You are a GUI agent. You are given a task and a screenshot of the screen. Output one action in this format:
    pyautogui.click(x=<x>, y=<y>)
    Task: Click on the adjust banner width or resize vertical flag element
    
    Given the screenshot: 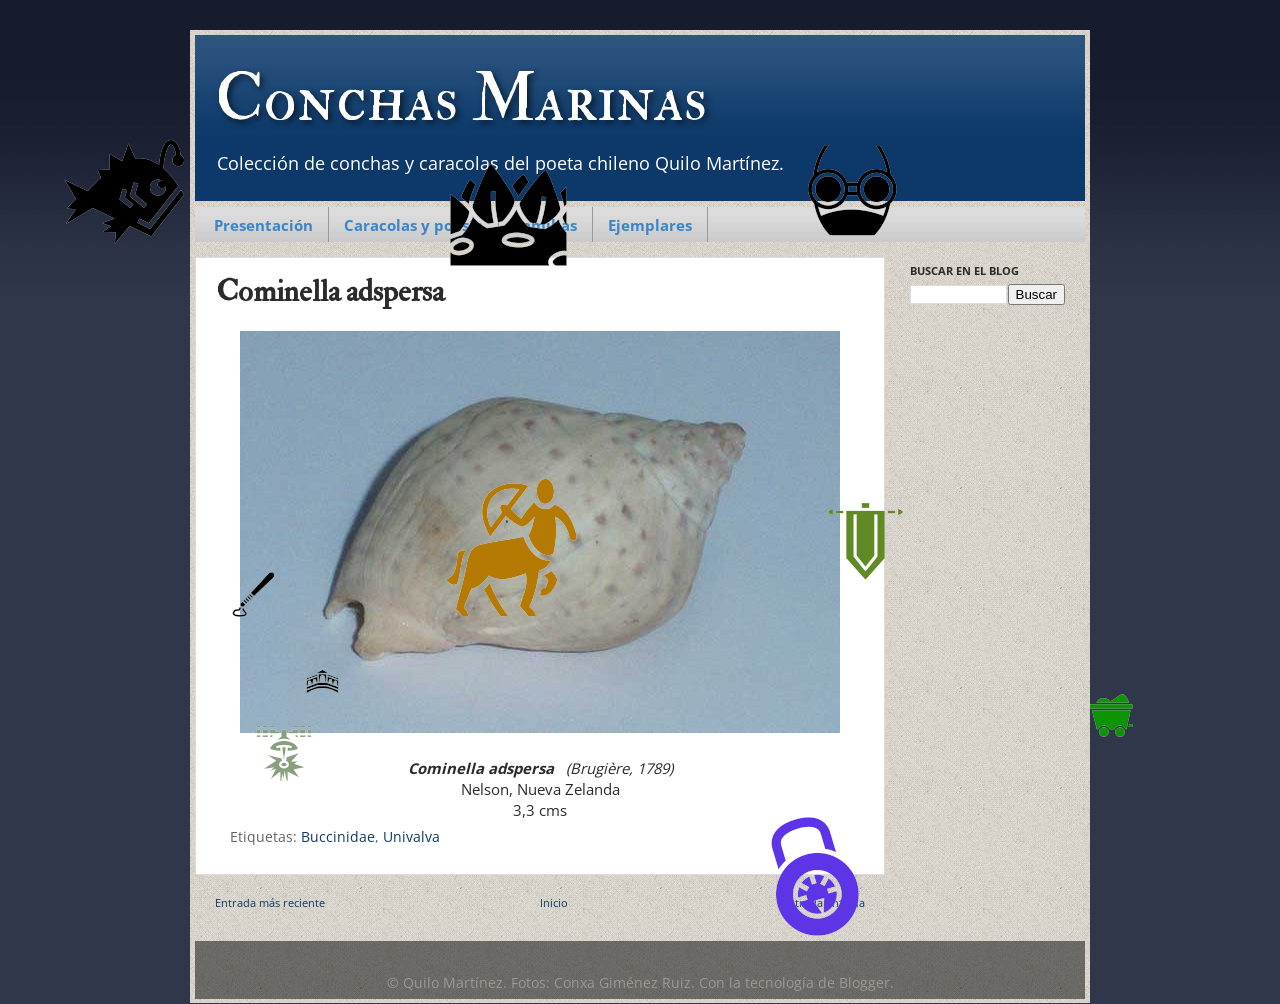 What is the action you would take?
    pyautogui.click(x=865, y=540)
    